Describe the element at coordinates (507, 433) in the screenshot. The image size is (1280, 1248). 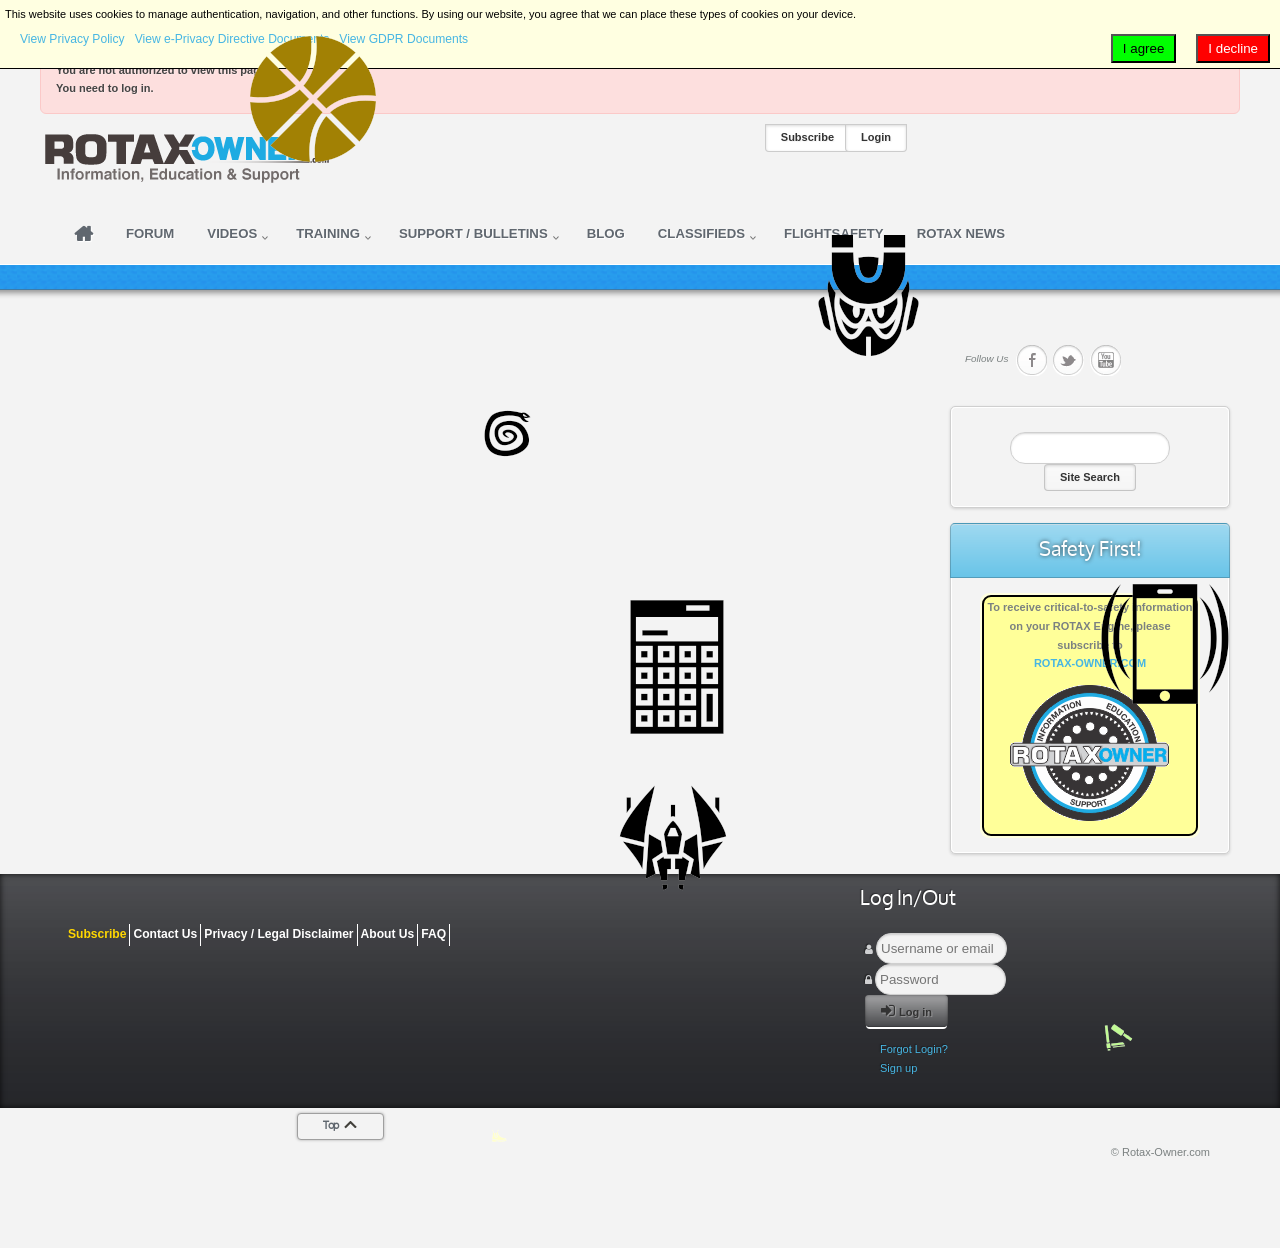
I see `represents a snake or reptile-themed game element` at that location.